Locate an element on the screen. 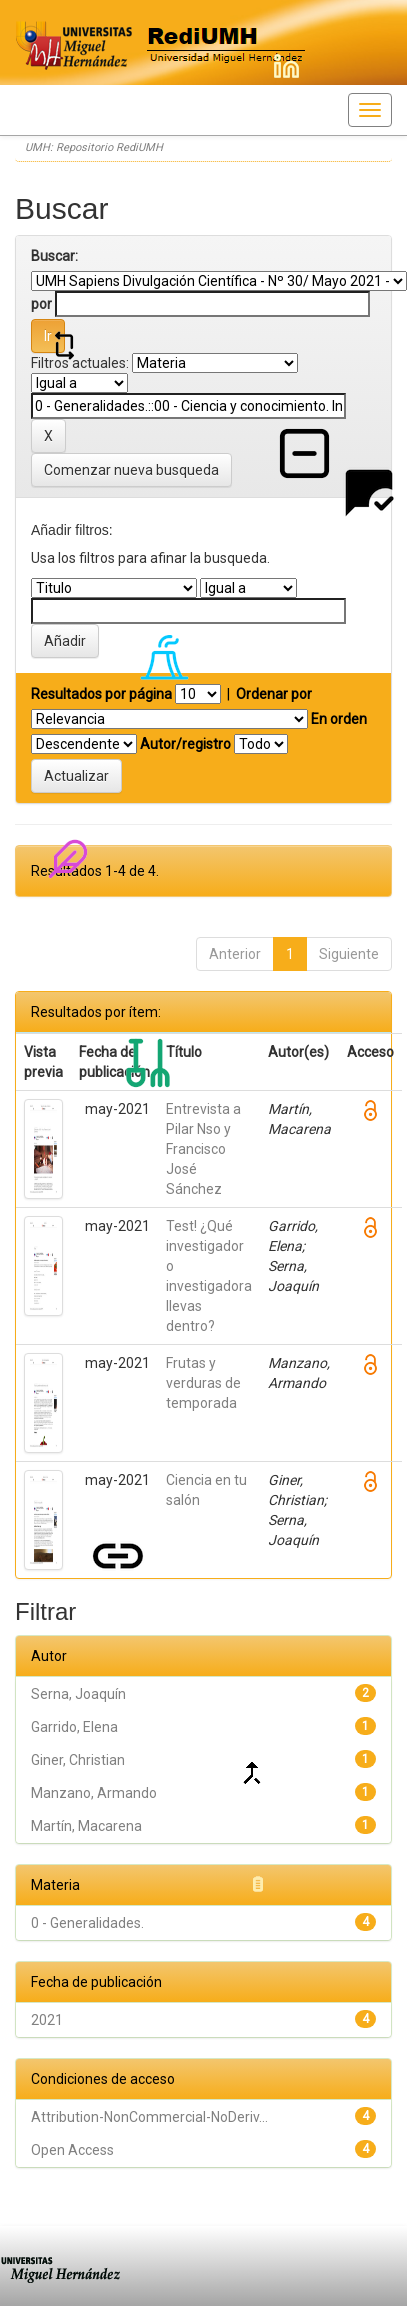 The width and height of the screenshot is (407, 2306). access gardening or landscaping tools is located at coordinates (148, 1063).